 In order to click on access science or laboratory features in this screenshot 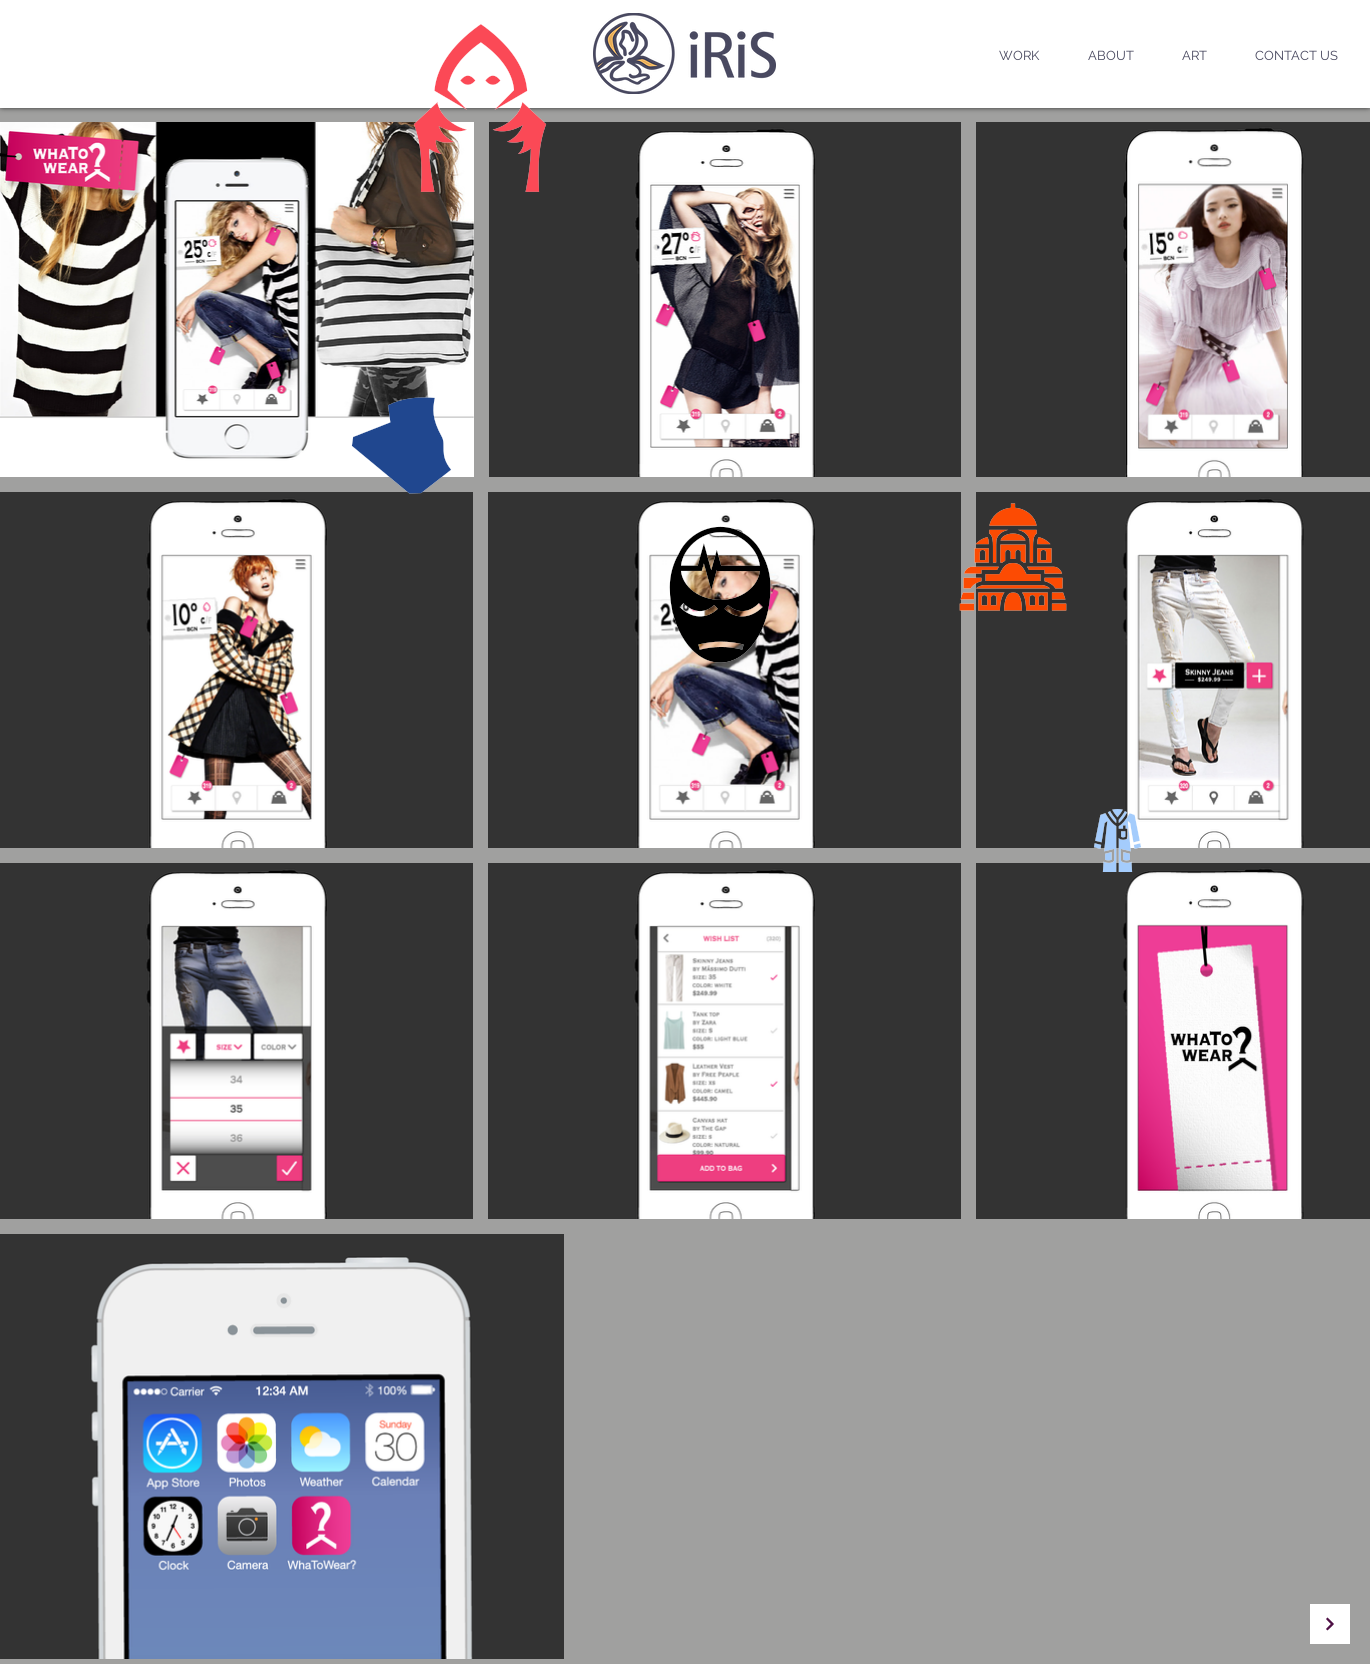, I will do `click(1117, 840)`.